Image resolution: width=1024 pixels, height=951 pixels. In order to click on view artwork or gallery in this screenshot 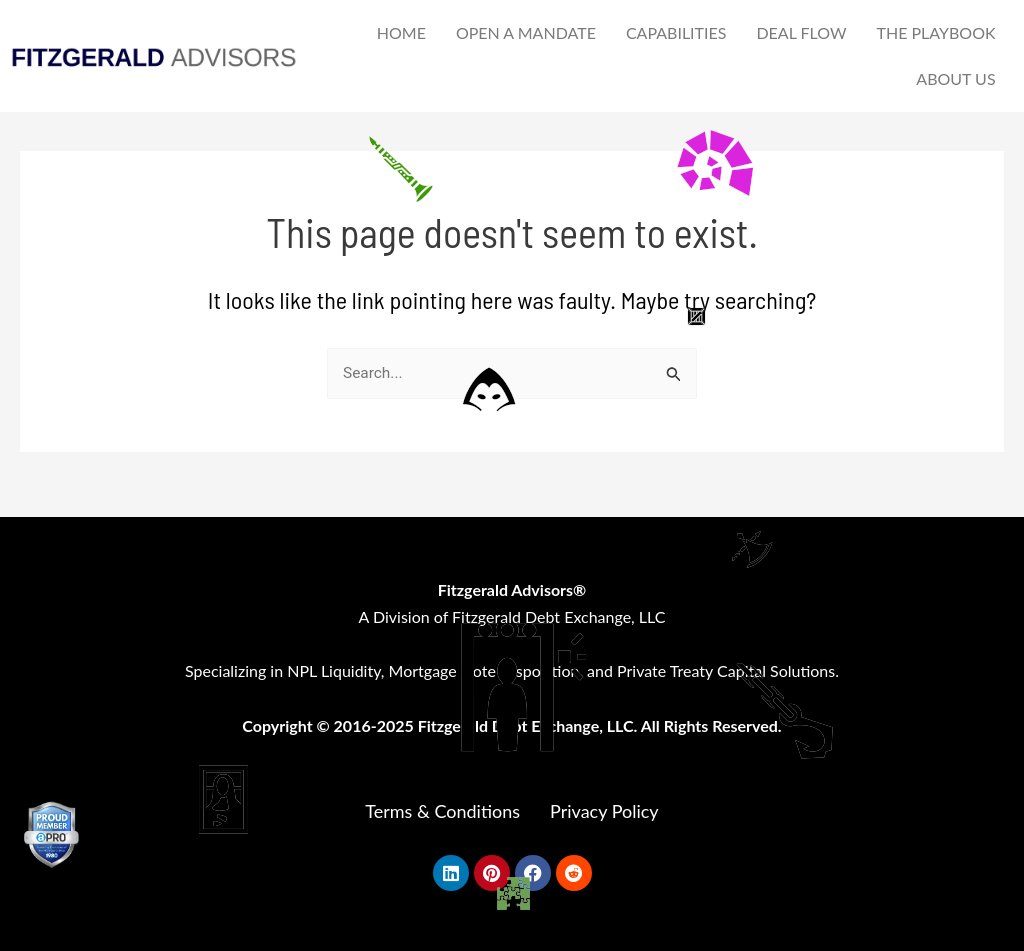, I will do `click(223, 799)`.